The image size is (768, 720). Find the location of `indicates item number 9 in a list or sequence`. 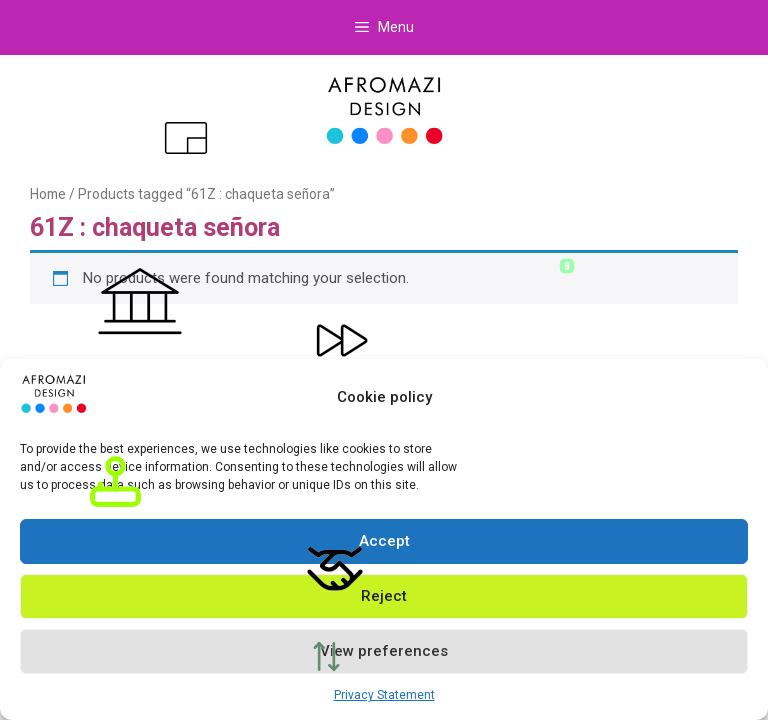

indicates item number 9 in a list or sequence is located at coordinates (567, 266).